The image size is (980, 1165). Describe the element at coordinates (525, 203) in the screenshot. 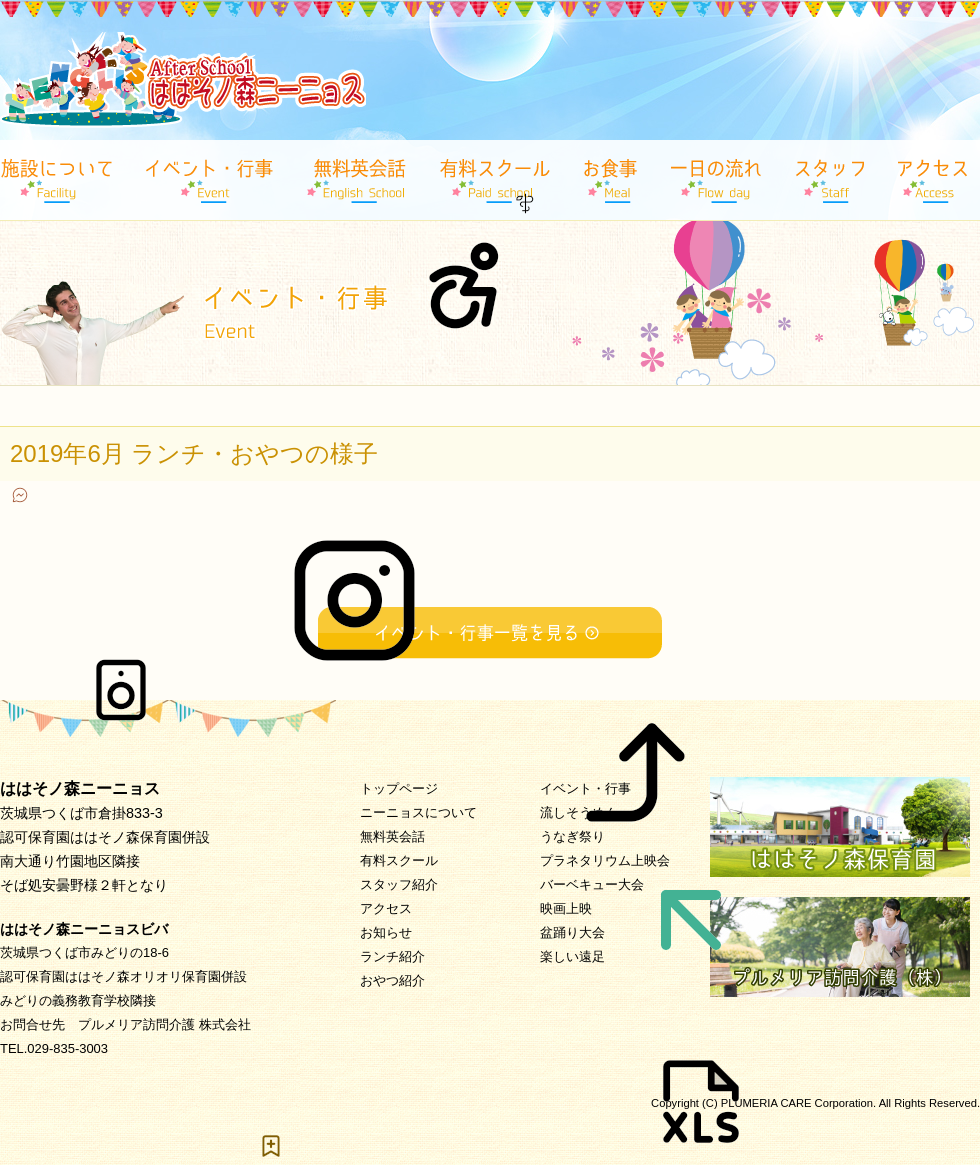

I see `access health or medical services` at that location.